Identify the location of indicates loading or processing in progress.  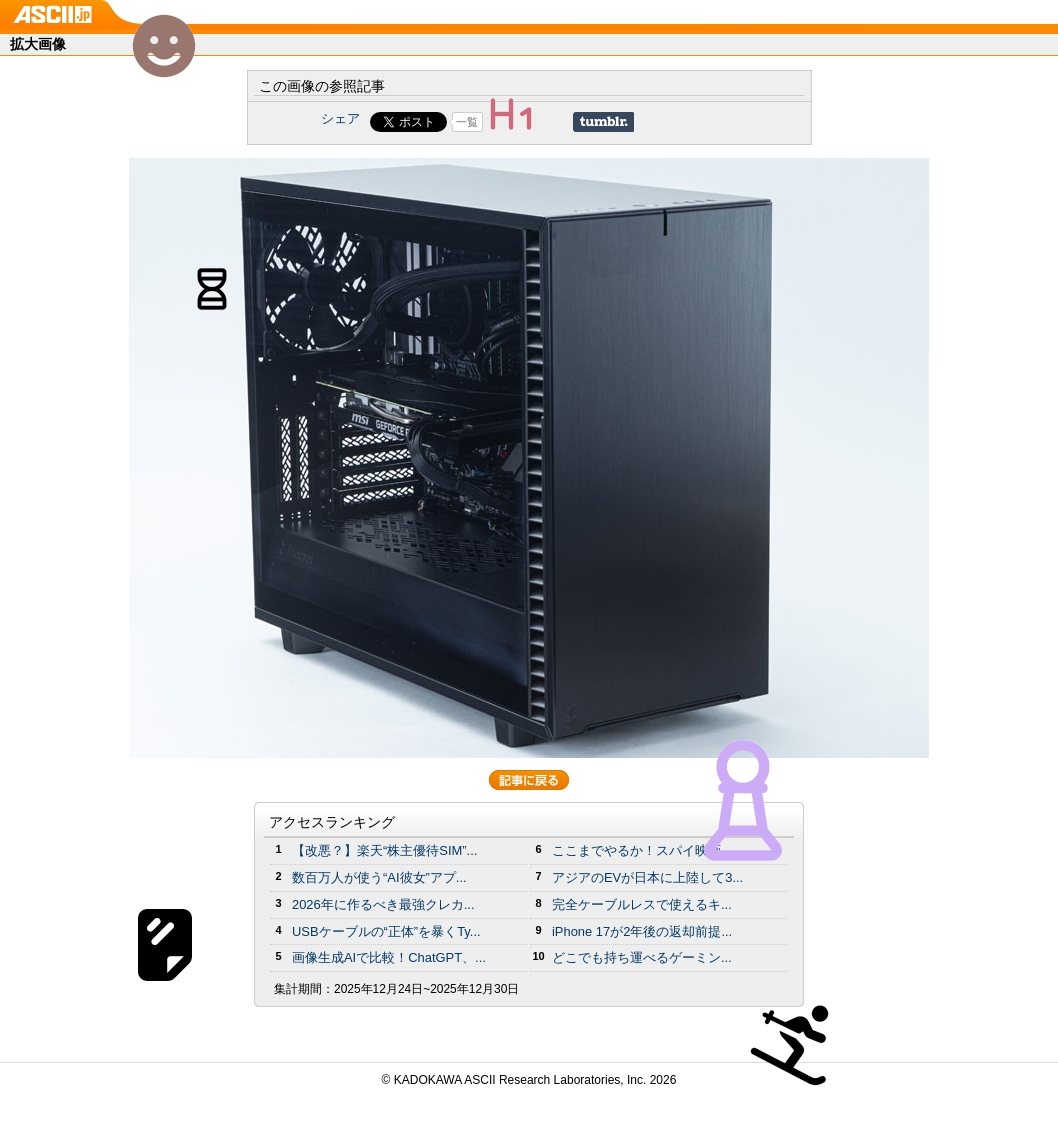
(212, 289).